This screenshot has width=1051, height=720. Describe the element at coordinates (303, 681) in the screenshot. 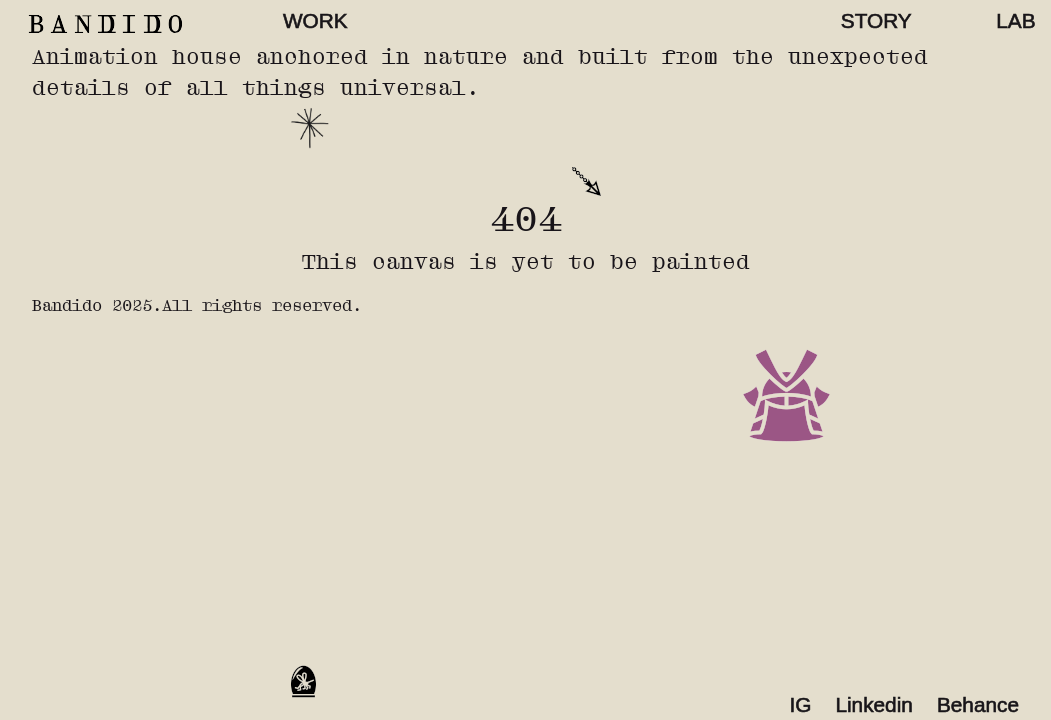

I see `prehistoric or fossil-themed game element` at that location.